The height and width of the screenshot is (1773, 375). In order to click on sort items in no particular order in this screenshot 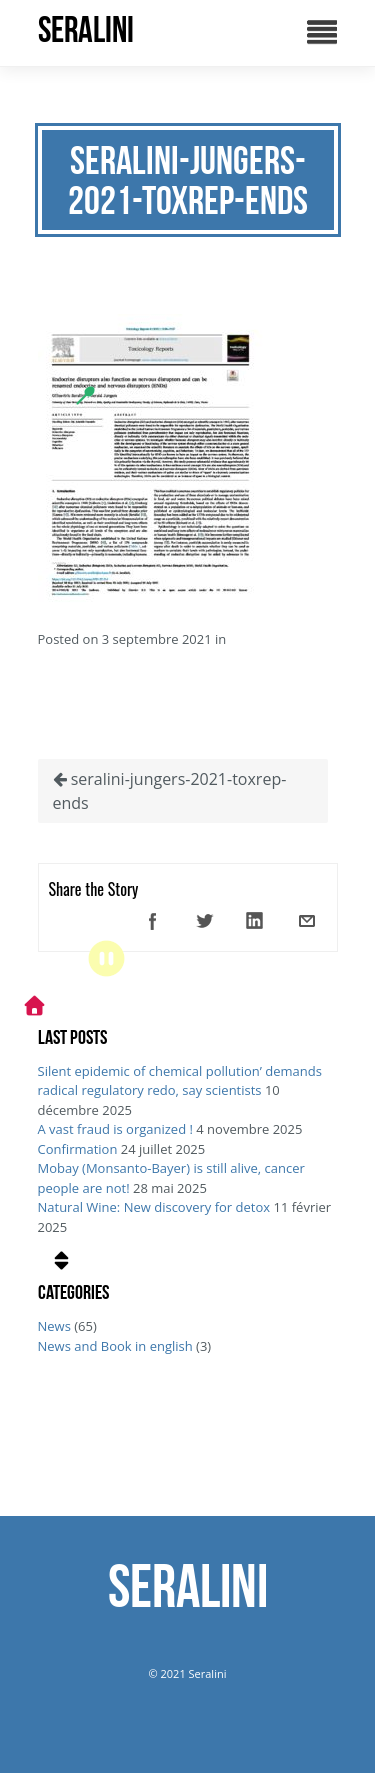, I will do `click(61, 1260)`.